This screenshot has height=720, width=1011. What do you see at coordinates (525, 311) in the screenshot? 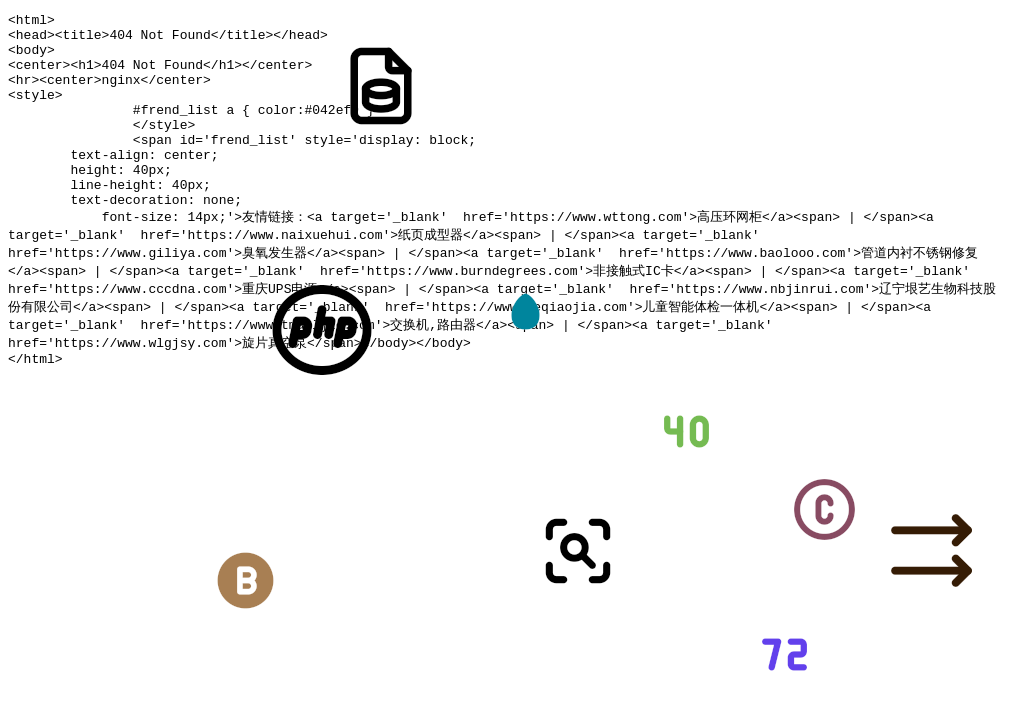
I see `indicates egg or egg-related content` at bounding box center [525, 311].